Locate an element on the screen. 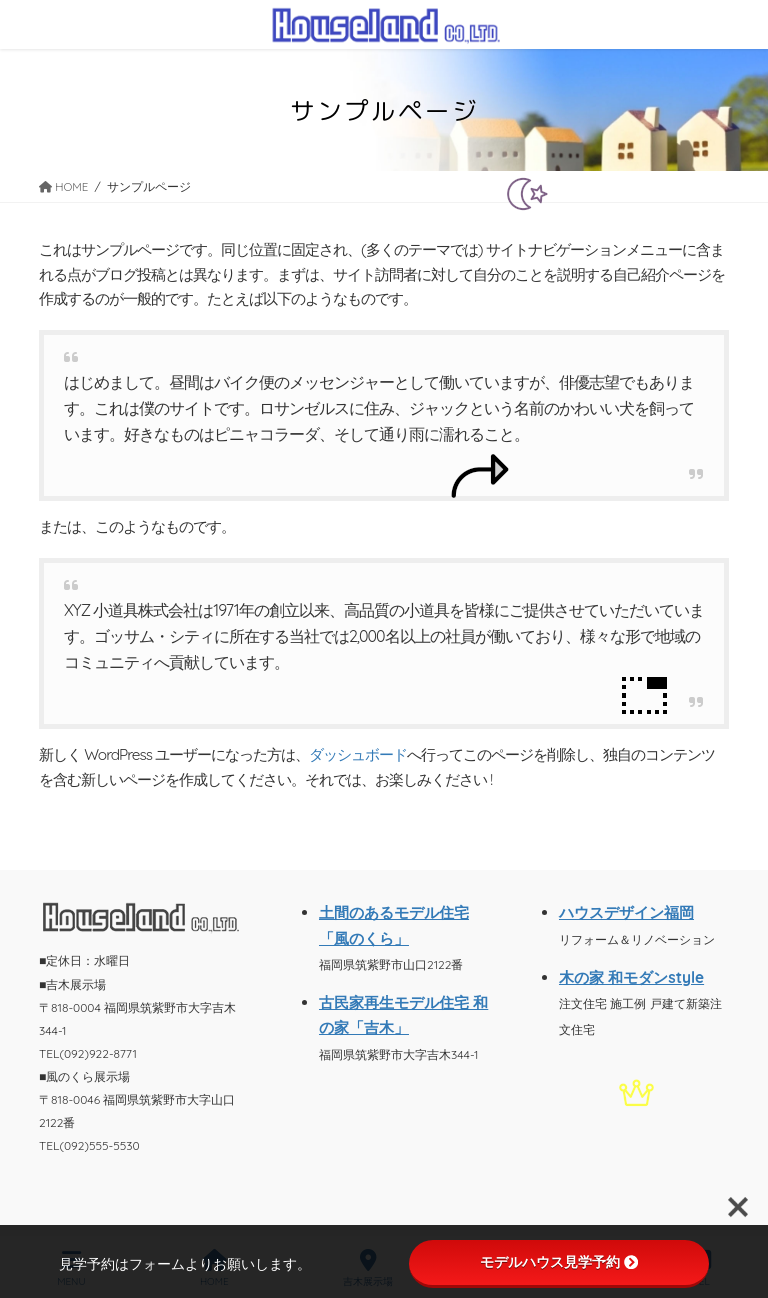 Image resolution: width=768 pixels, height=1298 pixels. an inactive or unselected browser tab is located at coordinates (644, 695).